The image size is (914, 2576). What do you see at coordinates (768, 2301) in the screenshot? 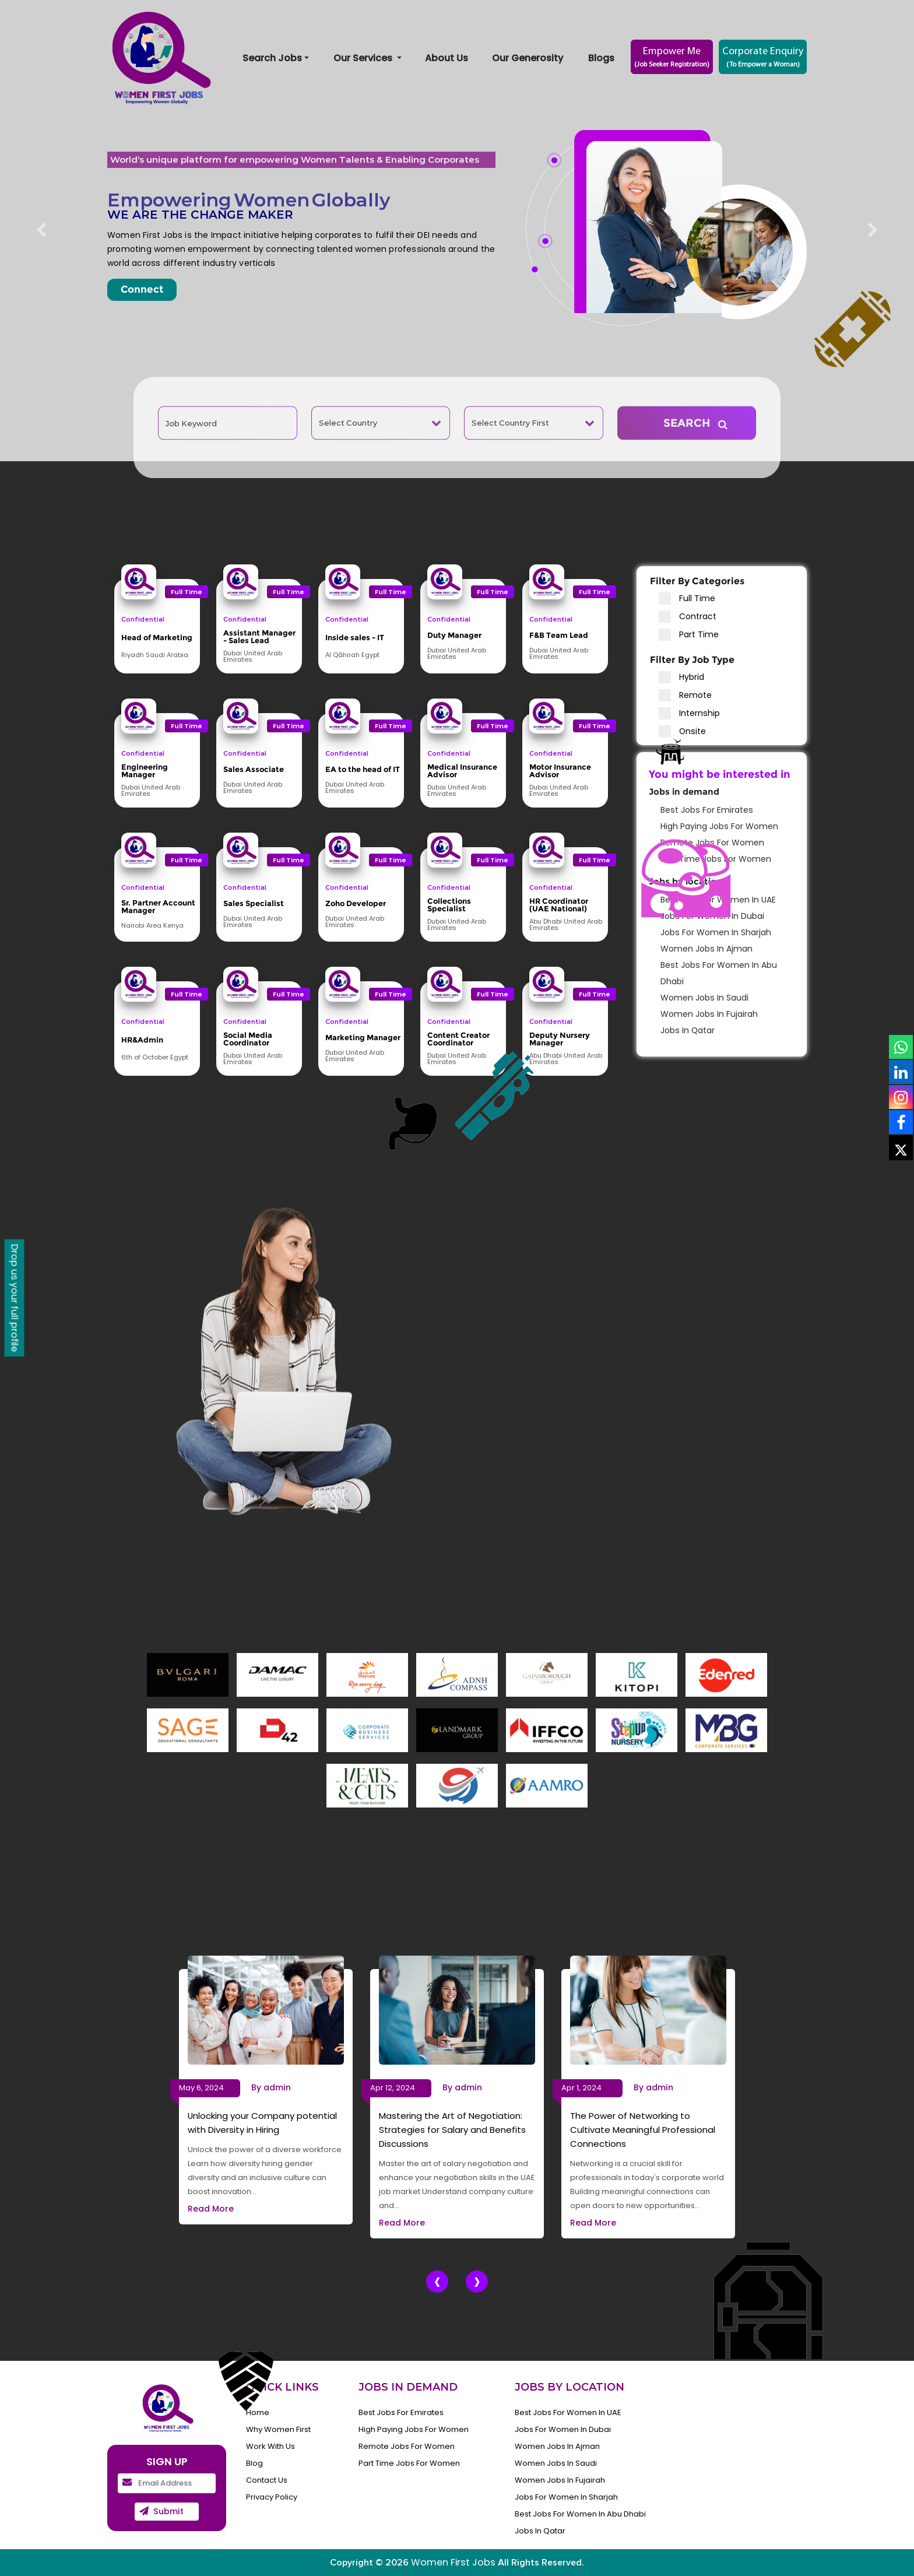
I see `access airlock or sealed compartment controls` at bounding box center [768, 2301].